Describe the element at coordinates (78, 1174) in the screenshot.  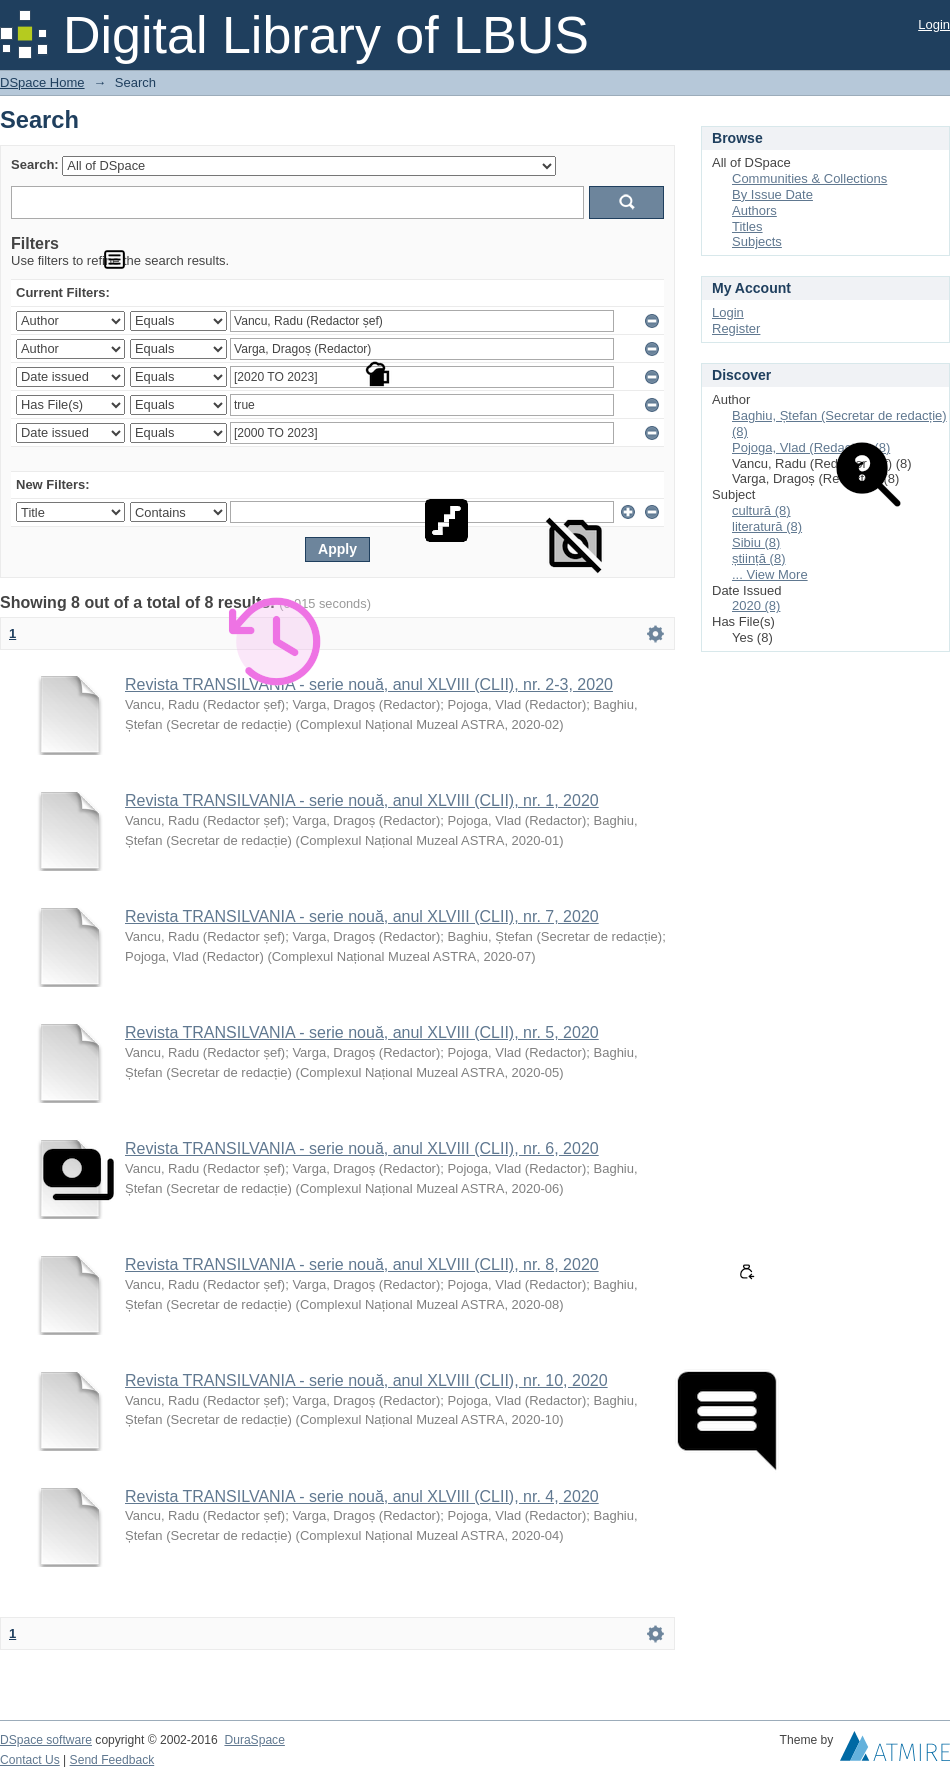
I see `access payment methods` at that location.